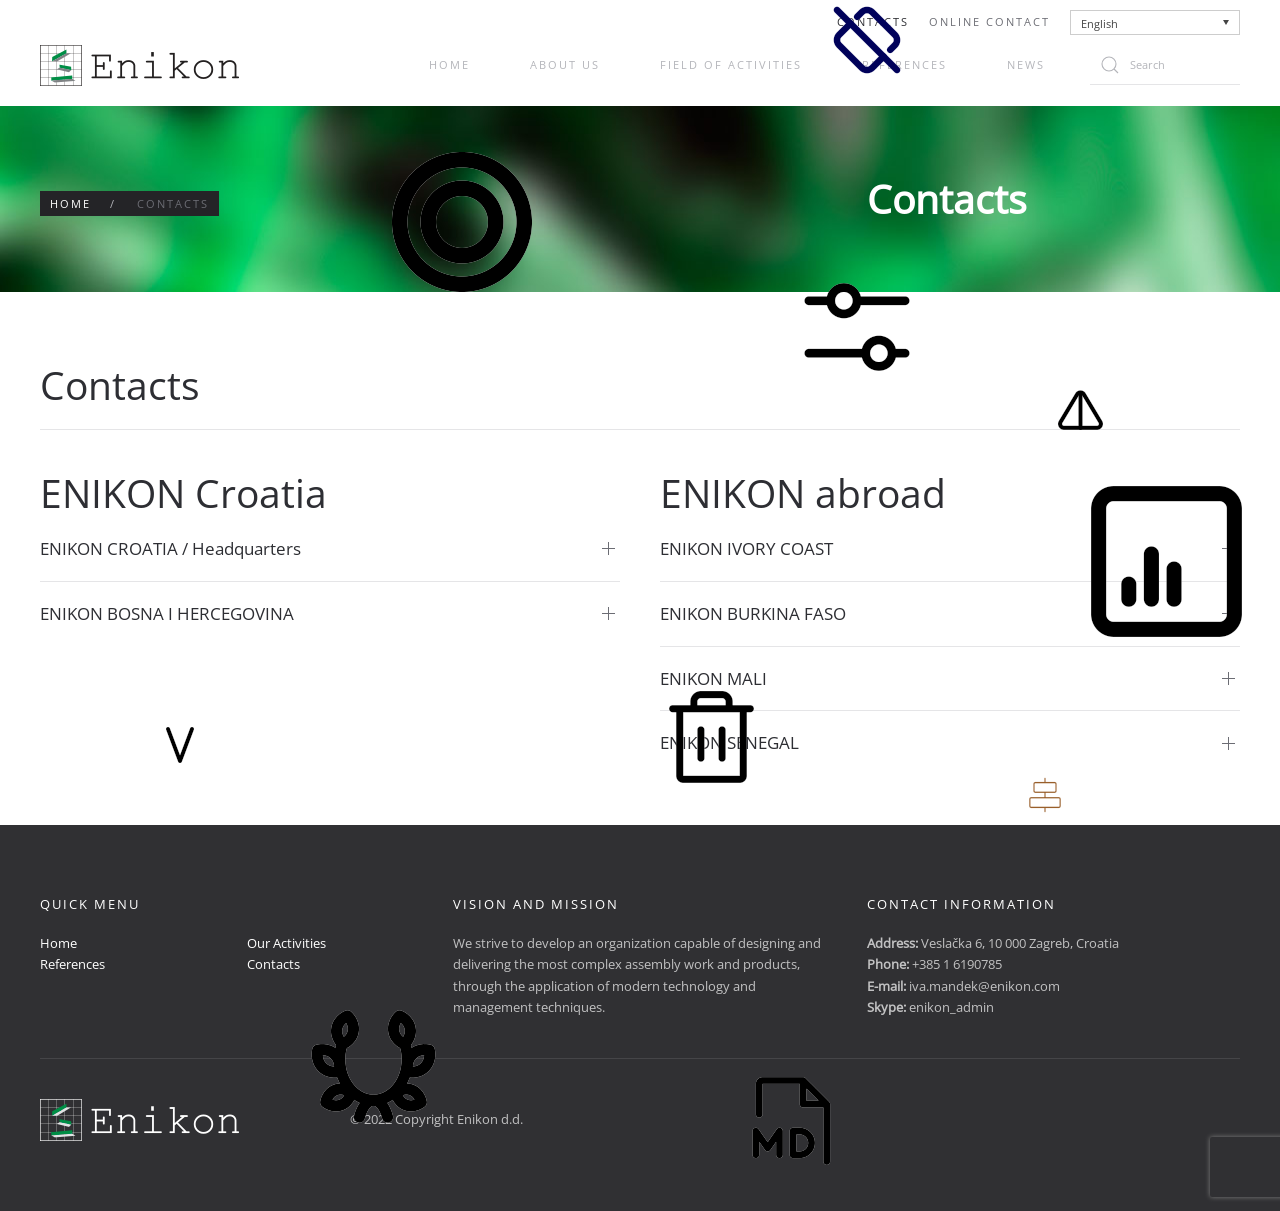 Image resolution: width=1280 pixels, height=1211 pixels. Describe the element at coordinates (857, 327) in the screenshot. I see `adjust settings or preferences` at that location.